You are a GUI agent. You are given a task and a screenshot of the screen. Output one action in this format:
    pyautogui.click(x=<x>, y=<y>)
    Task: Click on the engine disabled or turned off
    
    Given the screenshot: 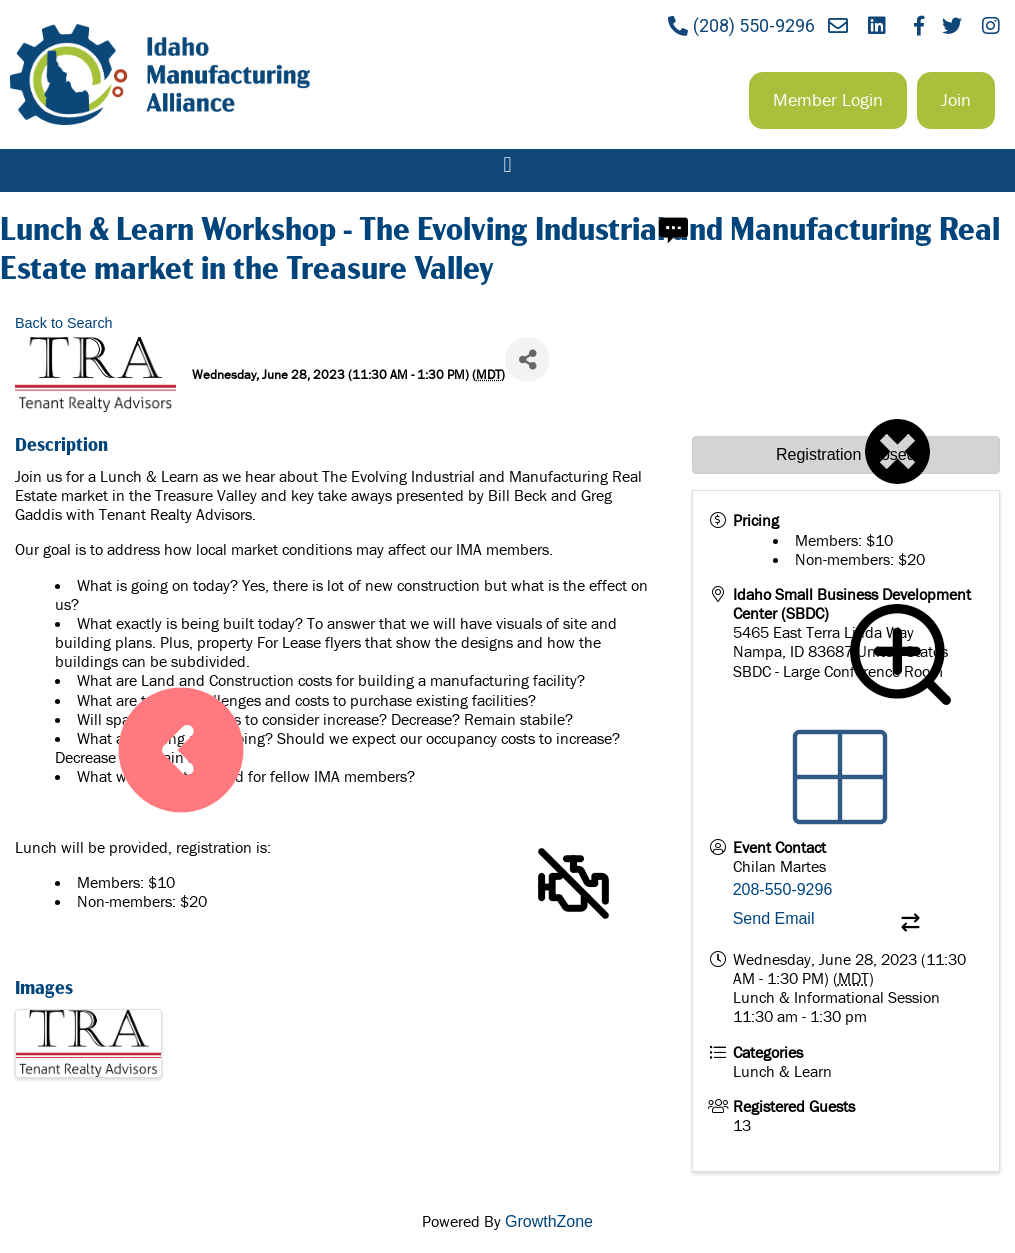 What is the action you would take?
    pyautogui.click(x=573, y=883)
    